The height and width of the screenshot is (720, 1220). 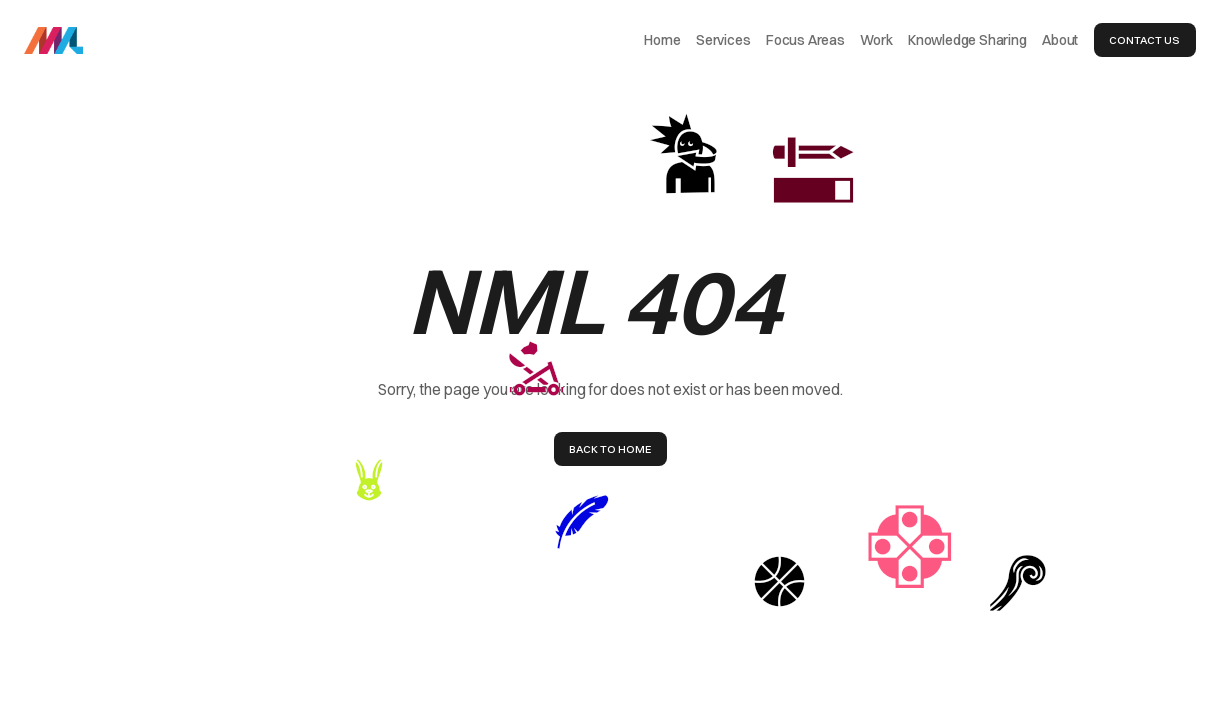 I want to click on compose a new message or post, so click(x=581, y=522).